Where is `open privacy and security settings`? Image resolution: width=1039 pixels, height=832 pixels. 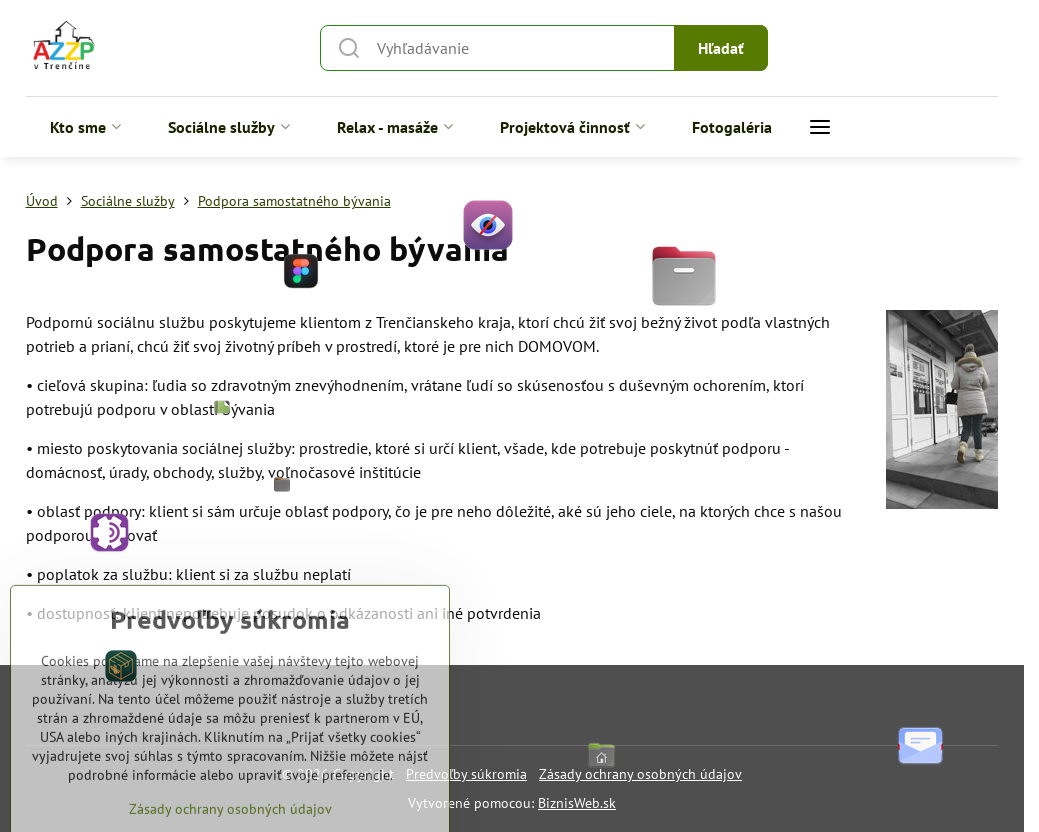
open privacy and security settings is located at coordinates (488, 225).